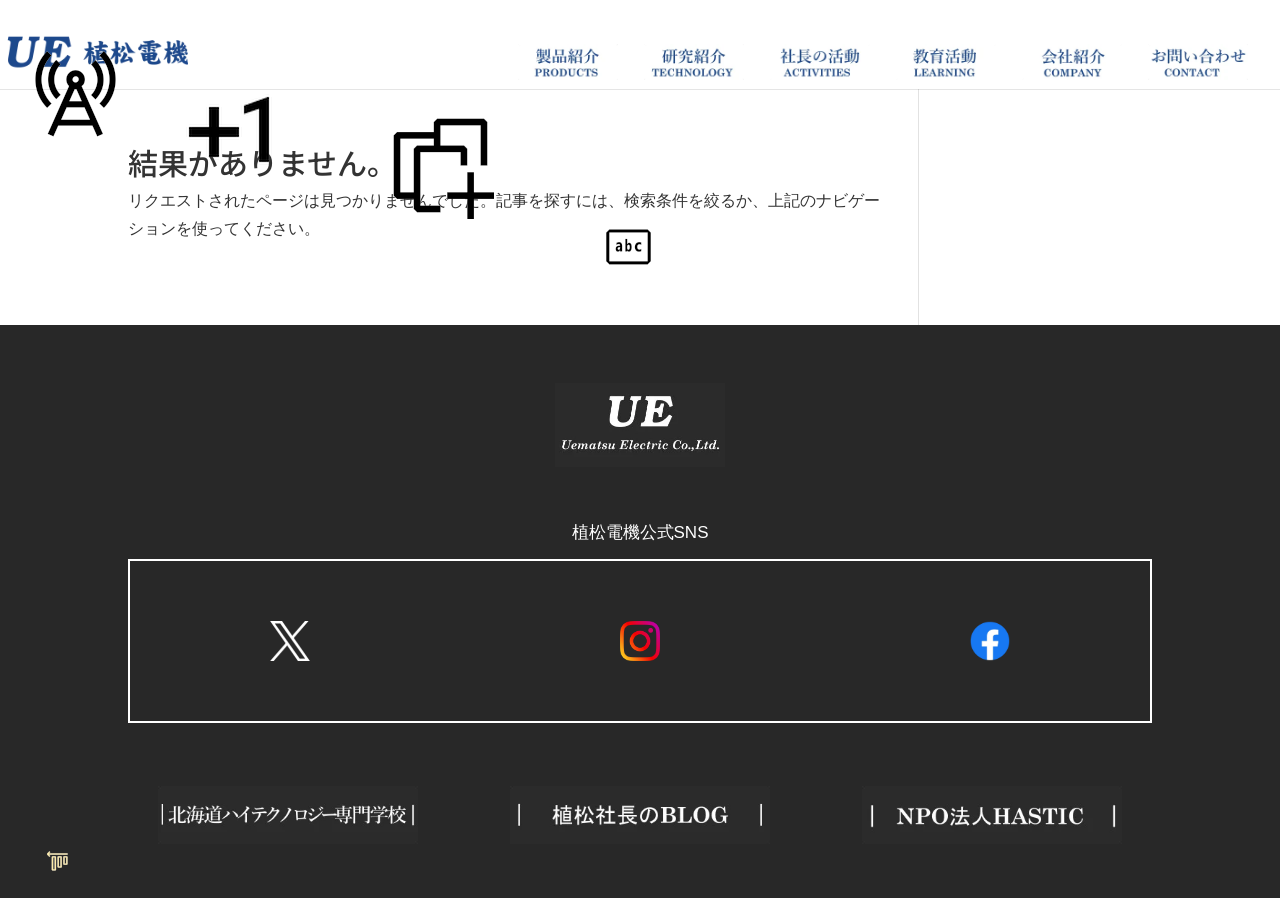 Image resolution: width=1280 pixels, height=898 pixels. What do you see at coordinates (440, 165) in the screenshot?
I see `create a new collection` at bounding box center [440, 165].